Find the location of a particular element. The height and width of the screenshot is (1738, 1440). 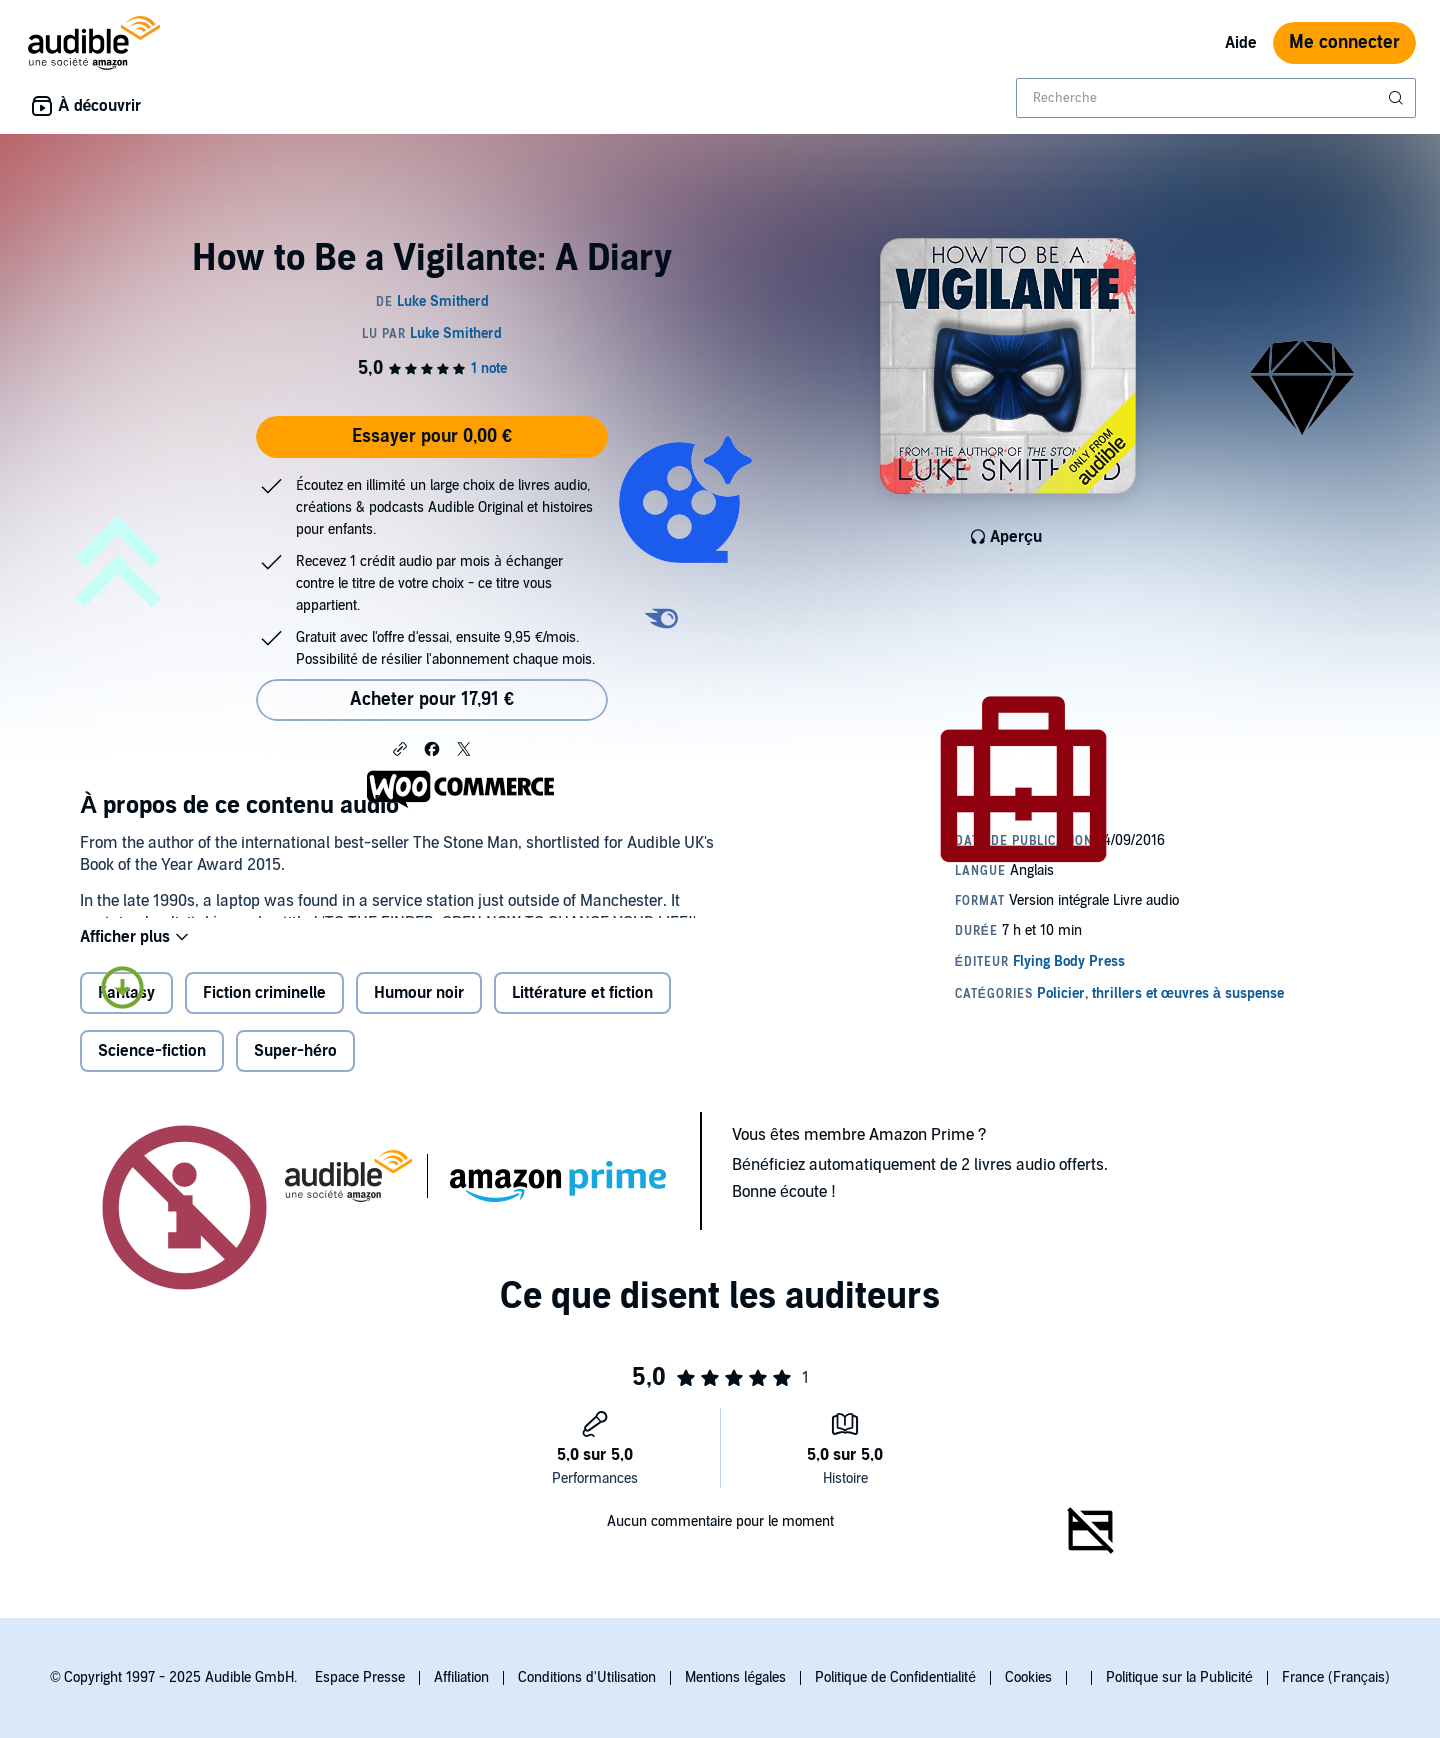

access work or business documents is located at coordinates (1023, 787).